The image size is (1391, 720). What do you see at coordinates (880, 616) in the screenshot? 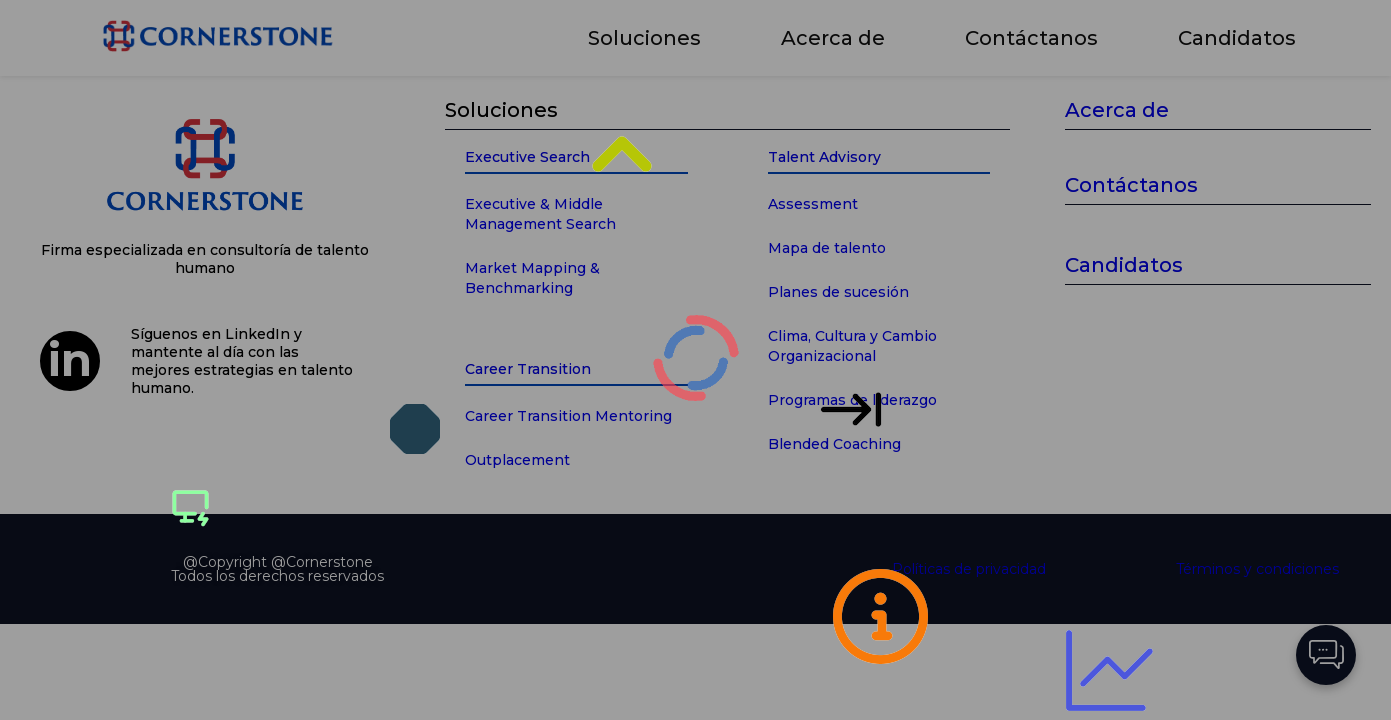
I see `view more information or details` at bounding box center [880, 616].